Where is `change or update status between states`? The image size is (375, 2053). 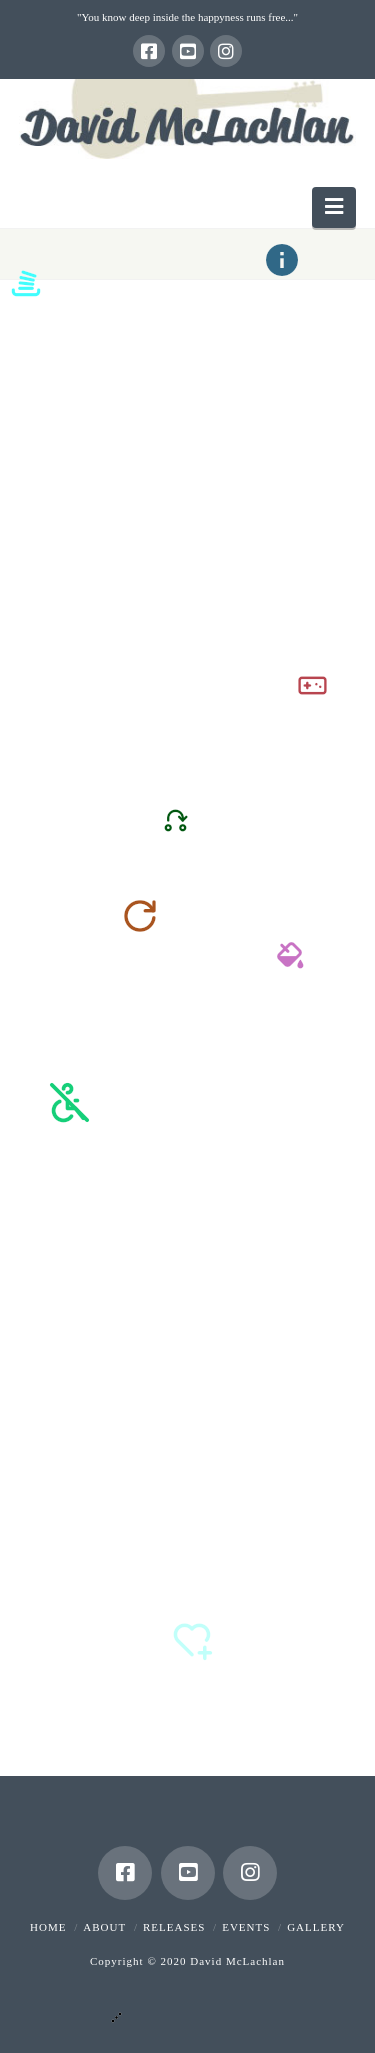 change or update status between states is located at coordinates (175, 820).